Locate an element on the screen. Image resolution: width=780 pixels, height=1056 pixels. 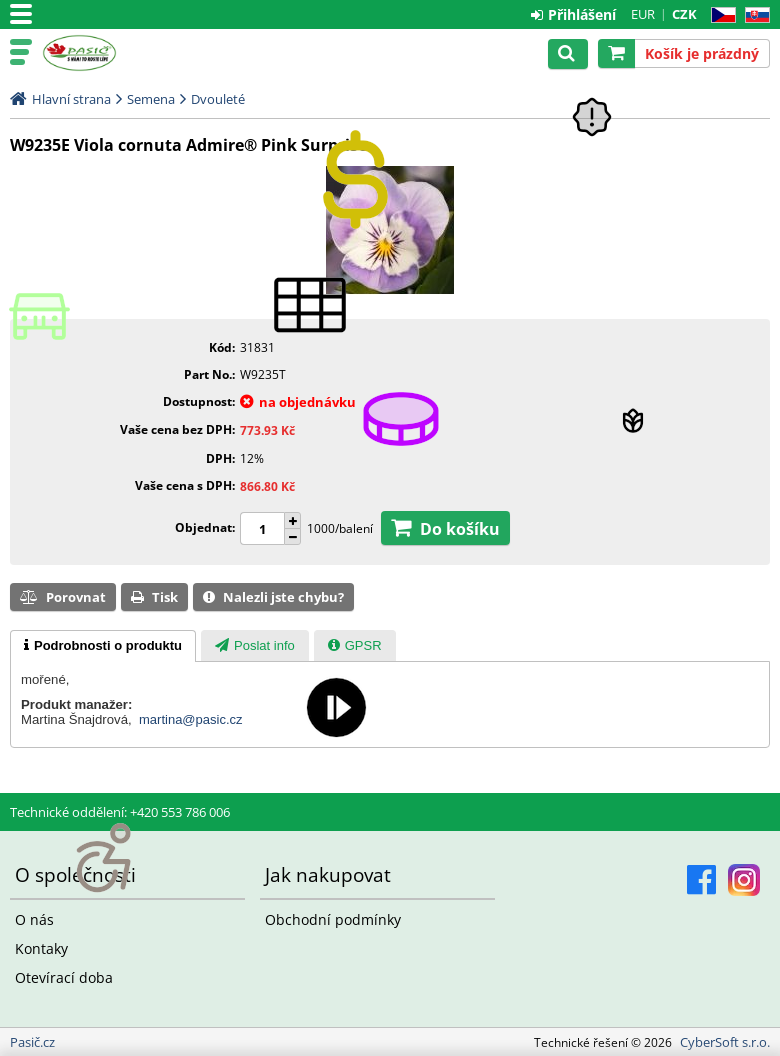
indicates grain or wheat-based ingredients is located at coordinates (633, 421).